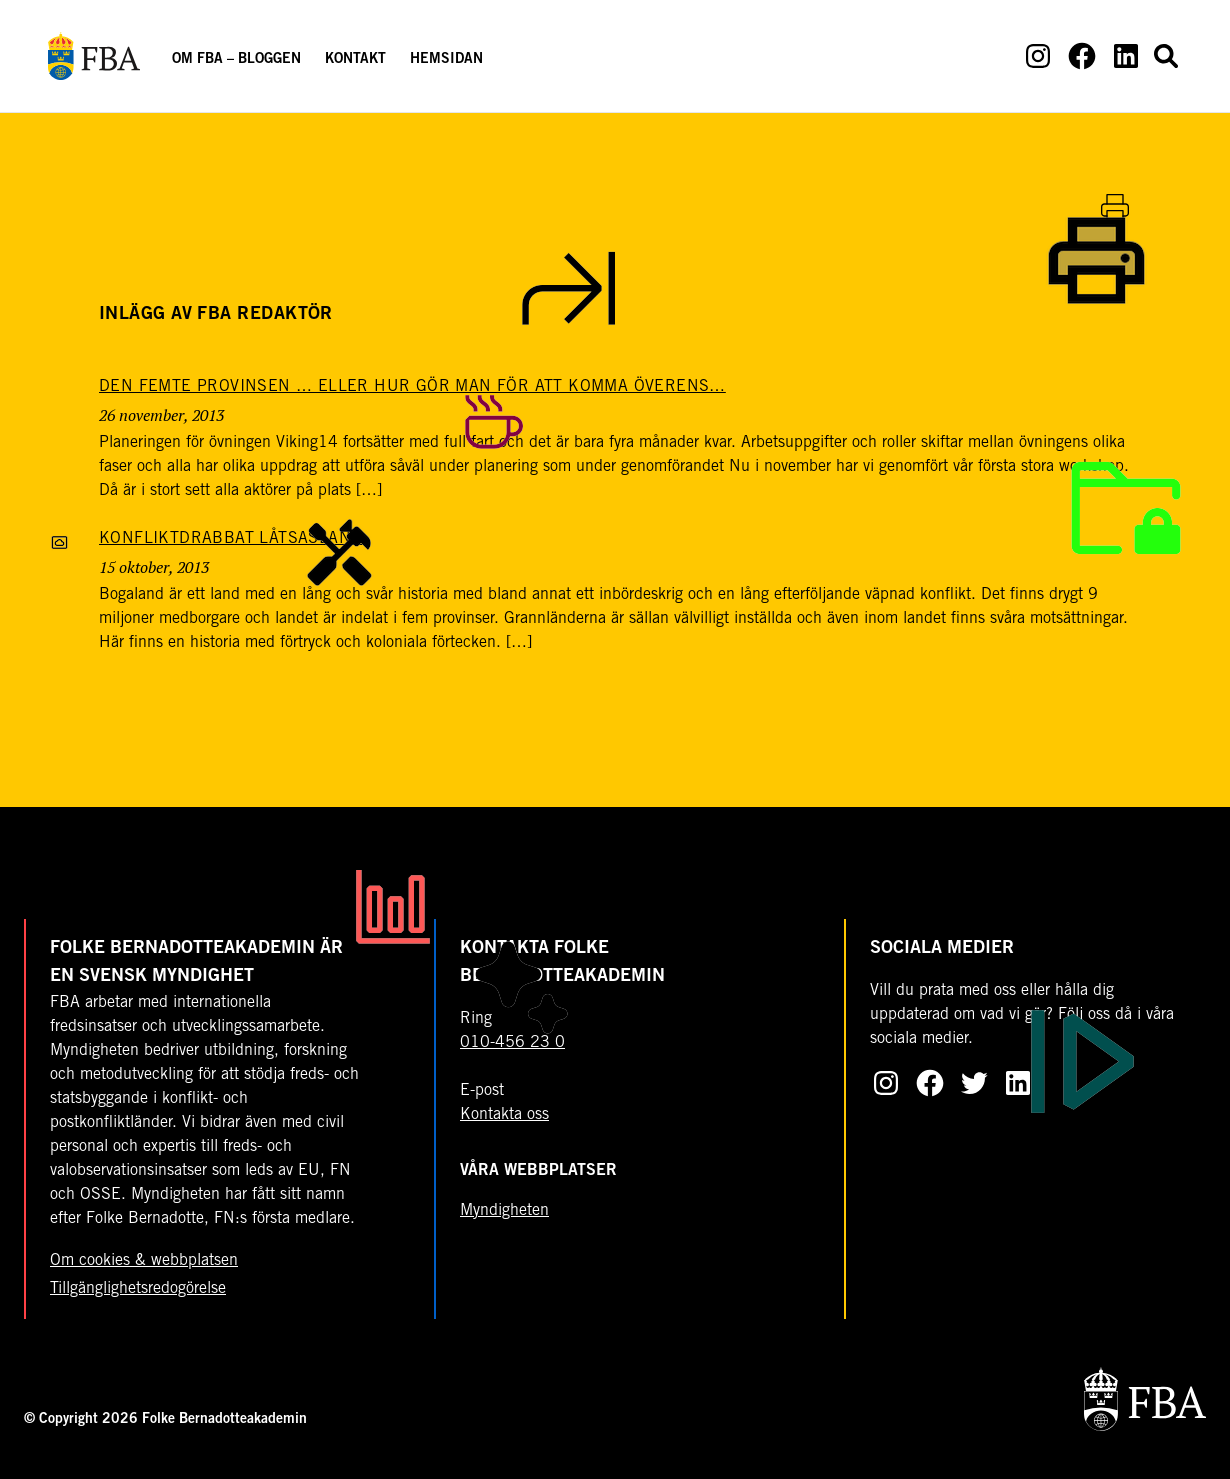  Describe the element at coordinates (490, 424) in the screenshot. I see `take a coffee break or pause work` at that location.